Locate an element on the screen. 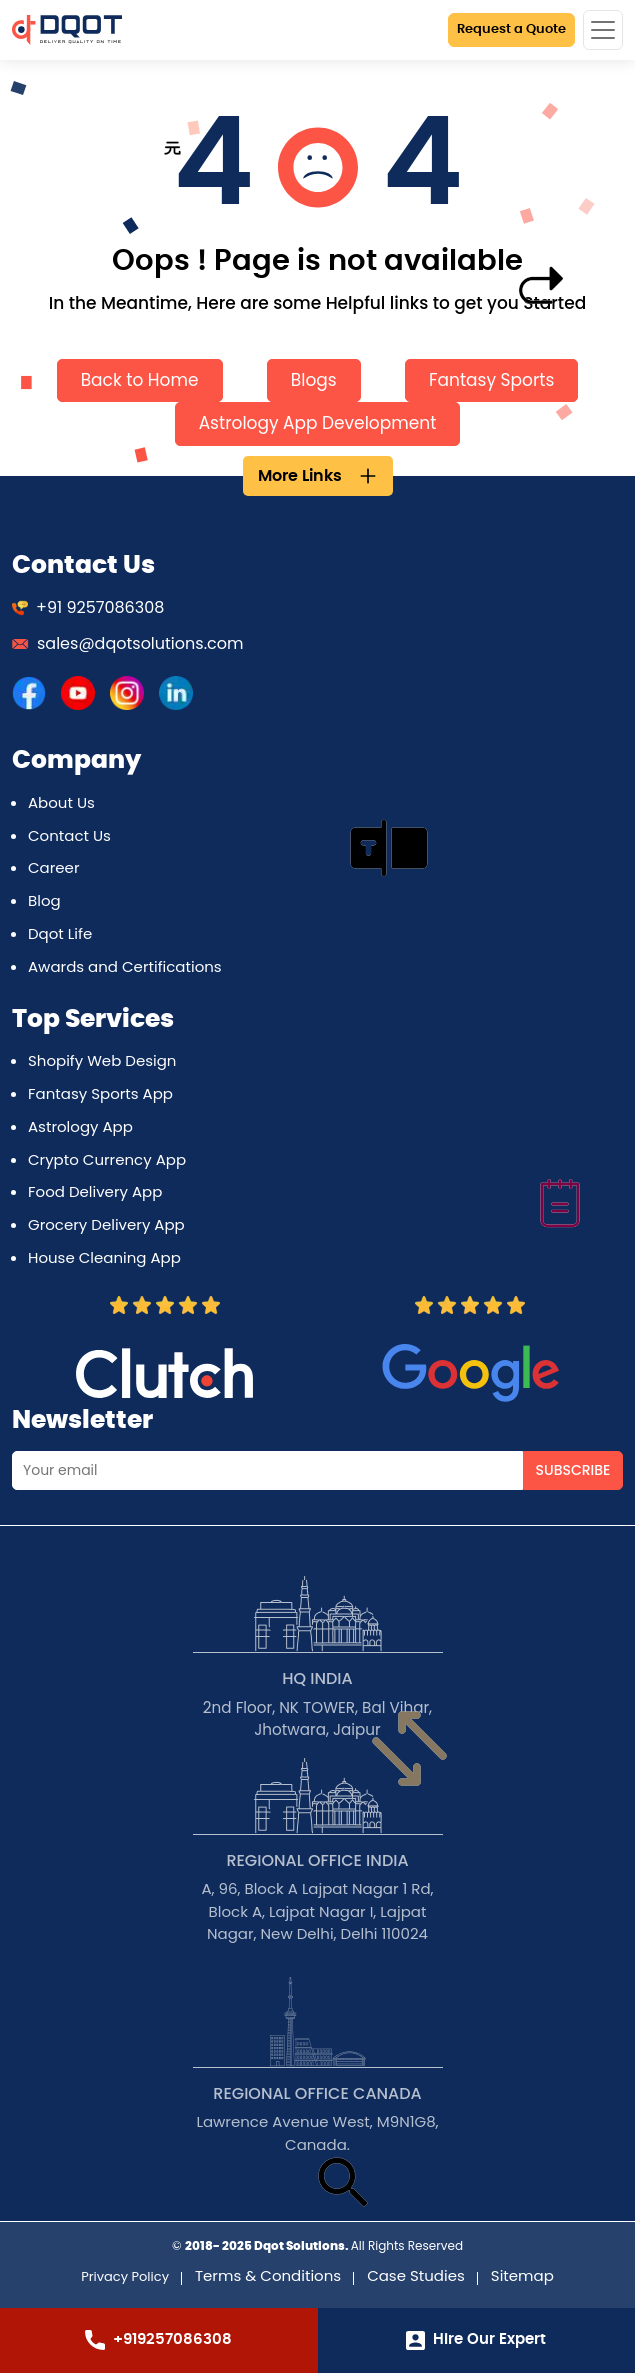  resize element diagonally is located at coordinates (409, 1748).